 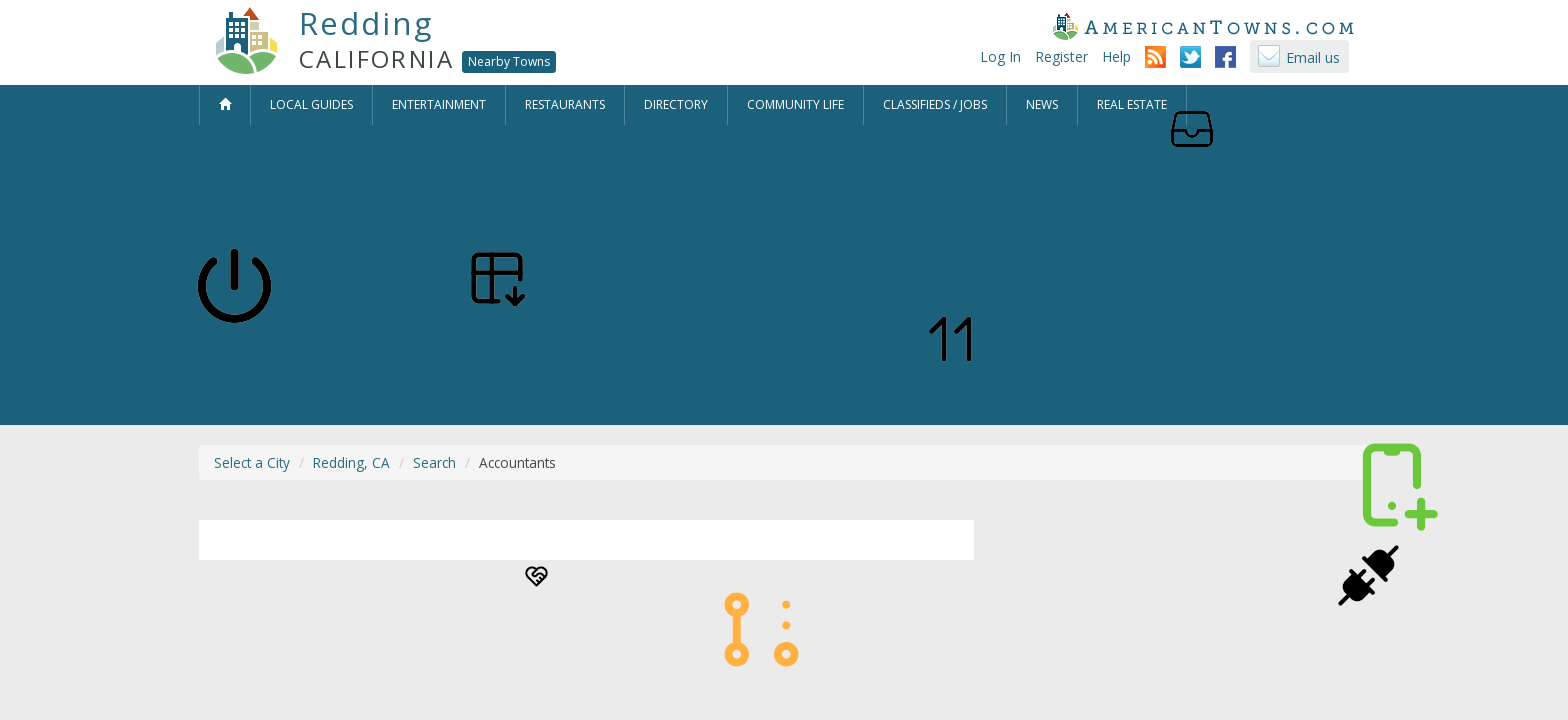 What do you see at coordinates (234, 286) in the screenshot?
I see `turn device on or off` at bounding box center [234, 286].